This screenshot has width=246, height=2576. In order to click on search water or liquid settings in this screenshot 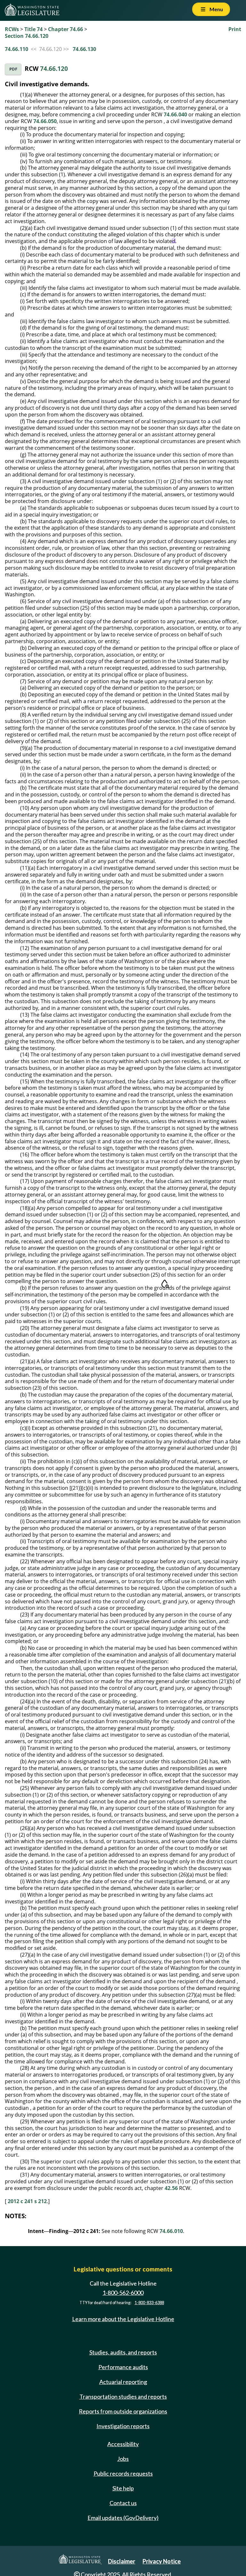, I will do `click(165, 1284)`.